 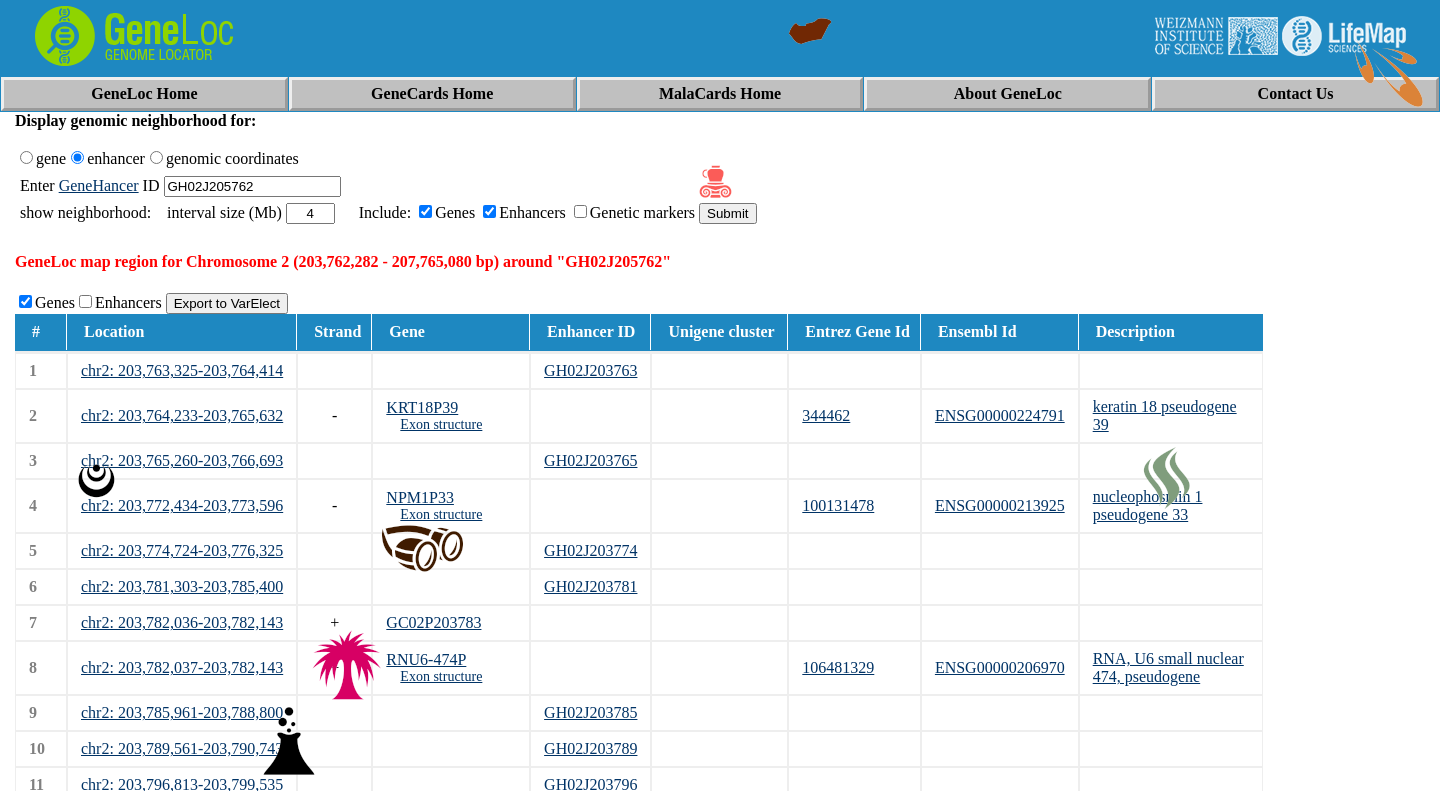 What do you see at coordinates (347, 665) in the screenshot?
I see `indicates a fountain or water feature location` at bounding box center [347, 665].